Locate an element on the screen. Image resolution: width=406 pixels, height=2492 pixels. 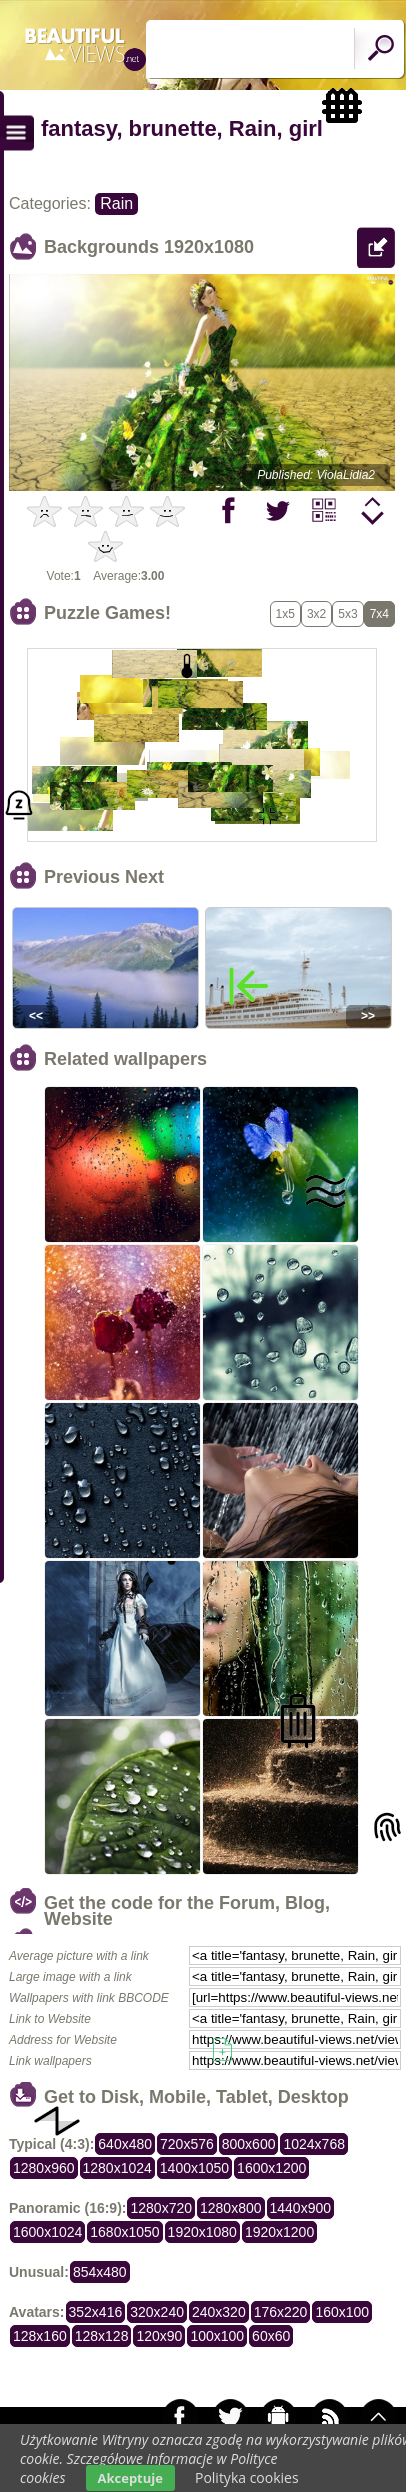
access travel or trip planning features is located at coordinates (298, 1722).